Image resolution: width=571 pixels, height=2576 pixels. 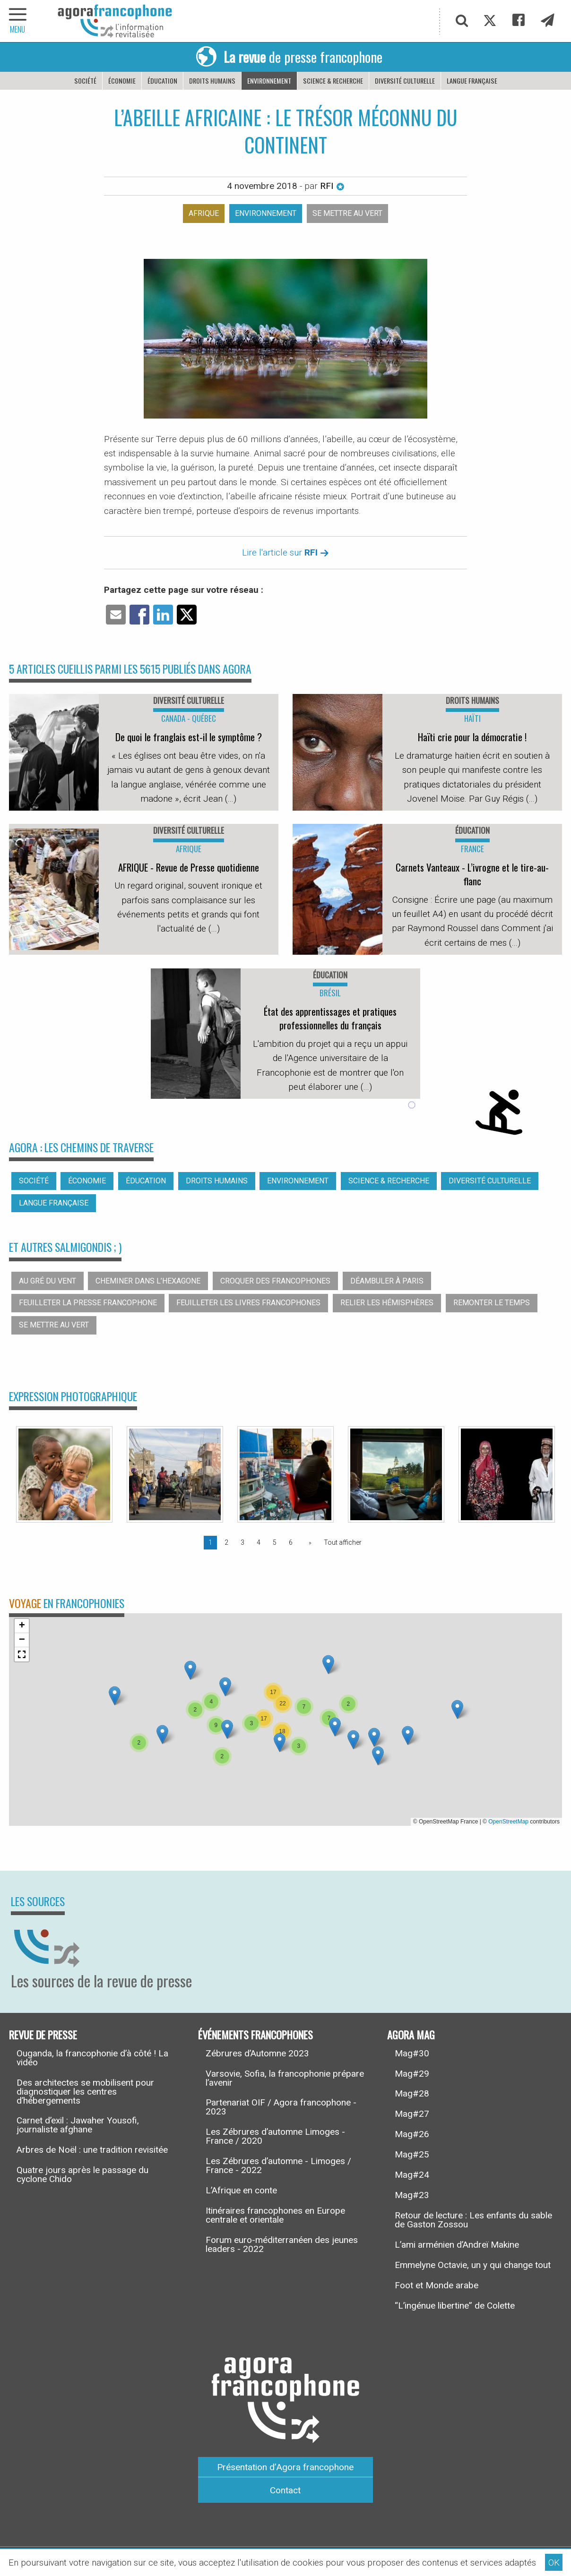 I want to click on snowboarding activity or winter sports category, so click(x=501, y=1112).